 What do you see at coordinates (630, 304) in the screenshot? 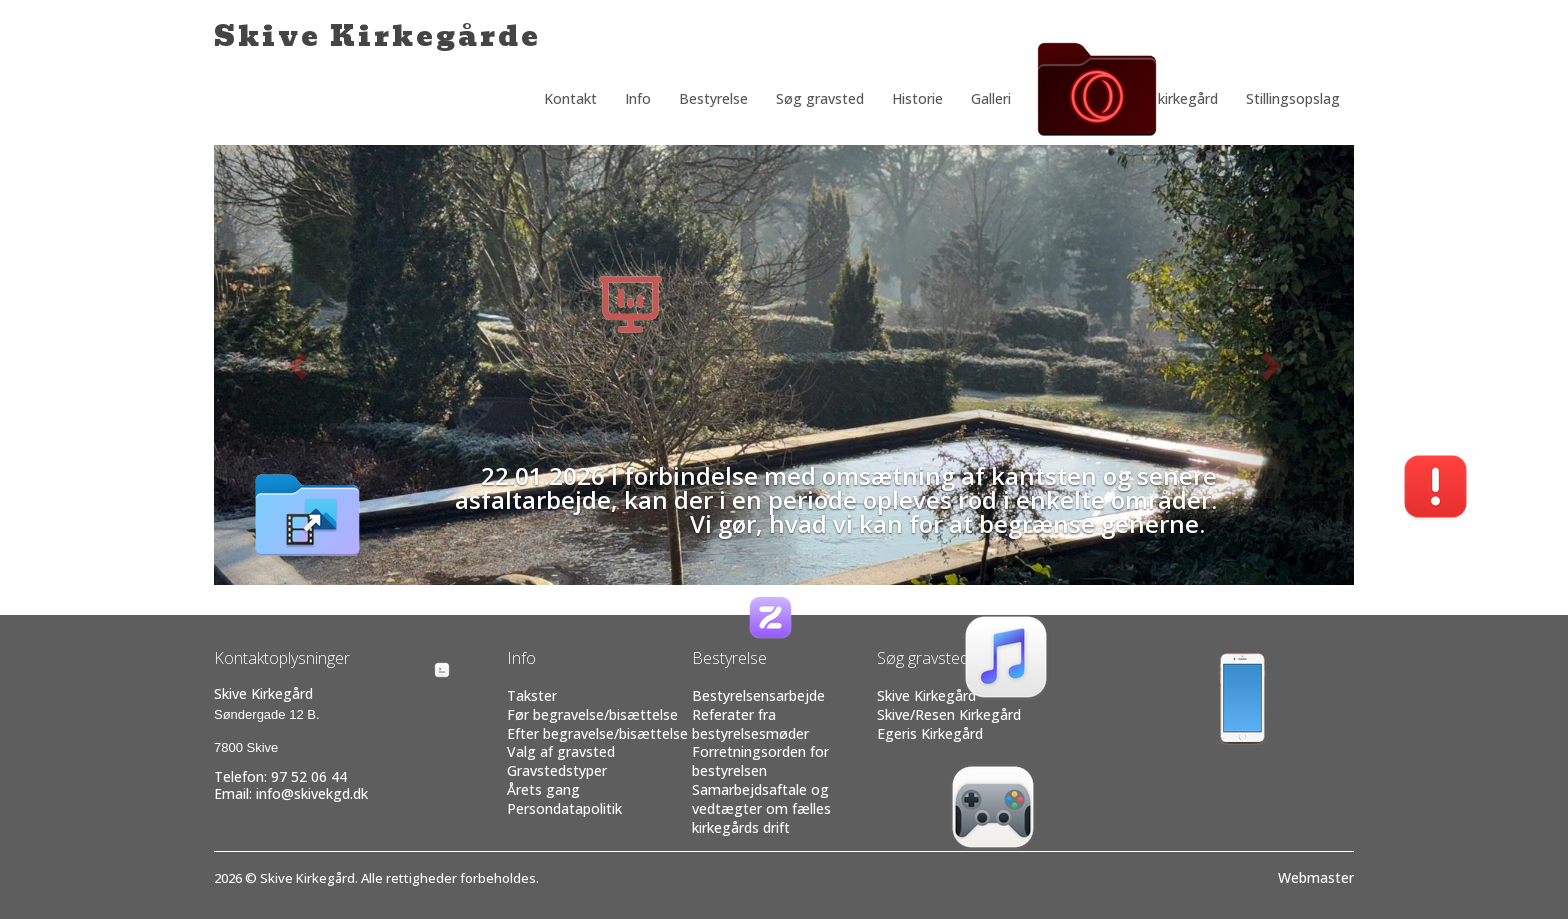
I see `view presentation analytics` at bounding box center [630, 304].